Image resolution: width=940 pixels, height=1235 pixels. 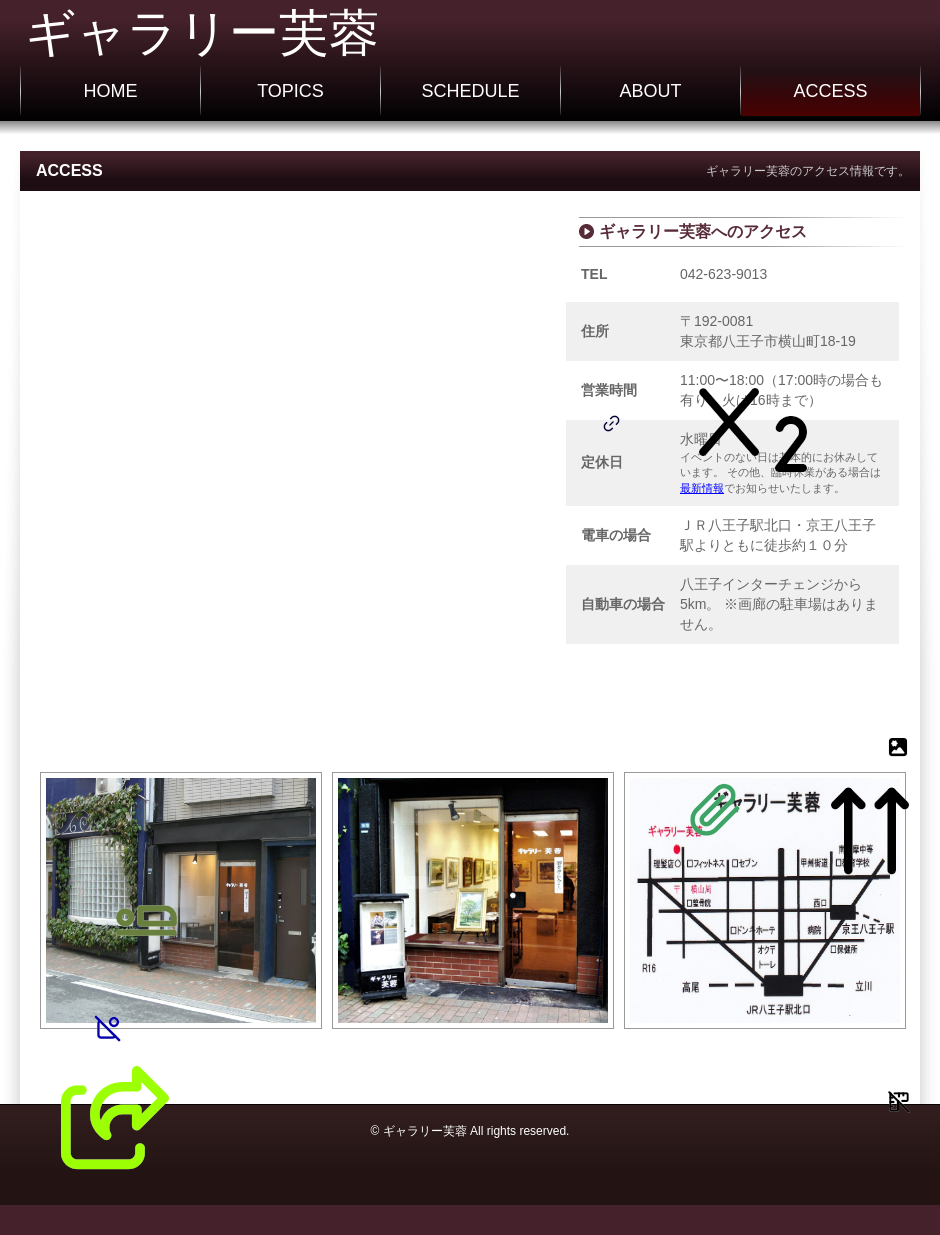 I want to click on attach a file to your message, so click(x=715, y=810).